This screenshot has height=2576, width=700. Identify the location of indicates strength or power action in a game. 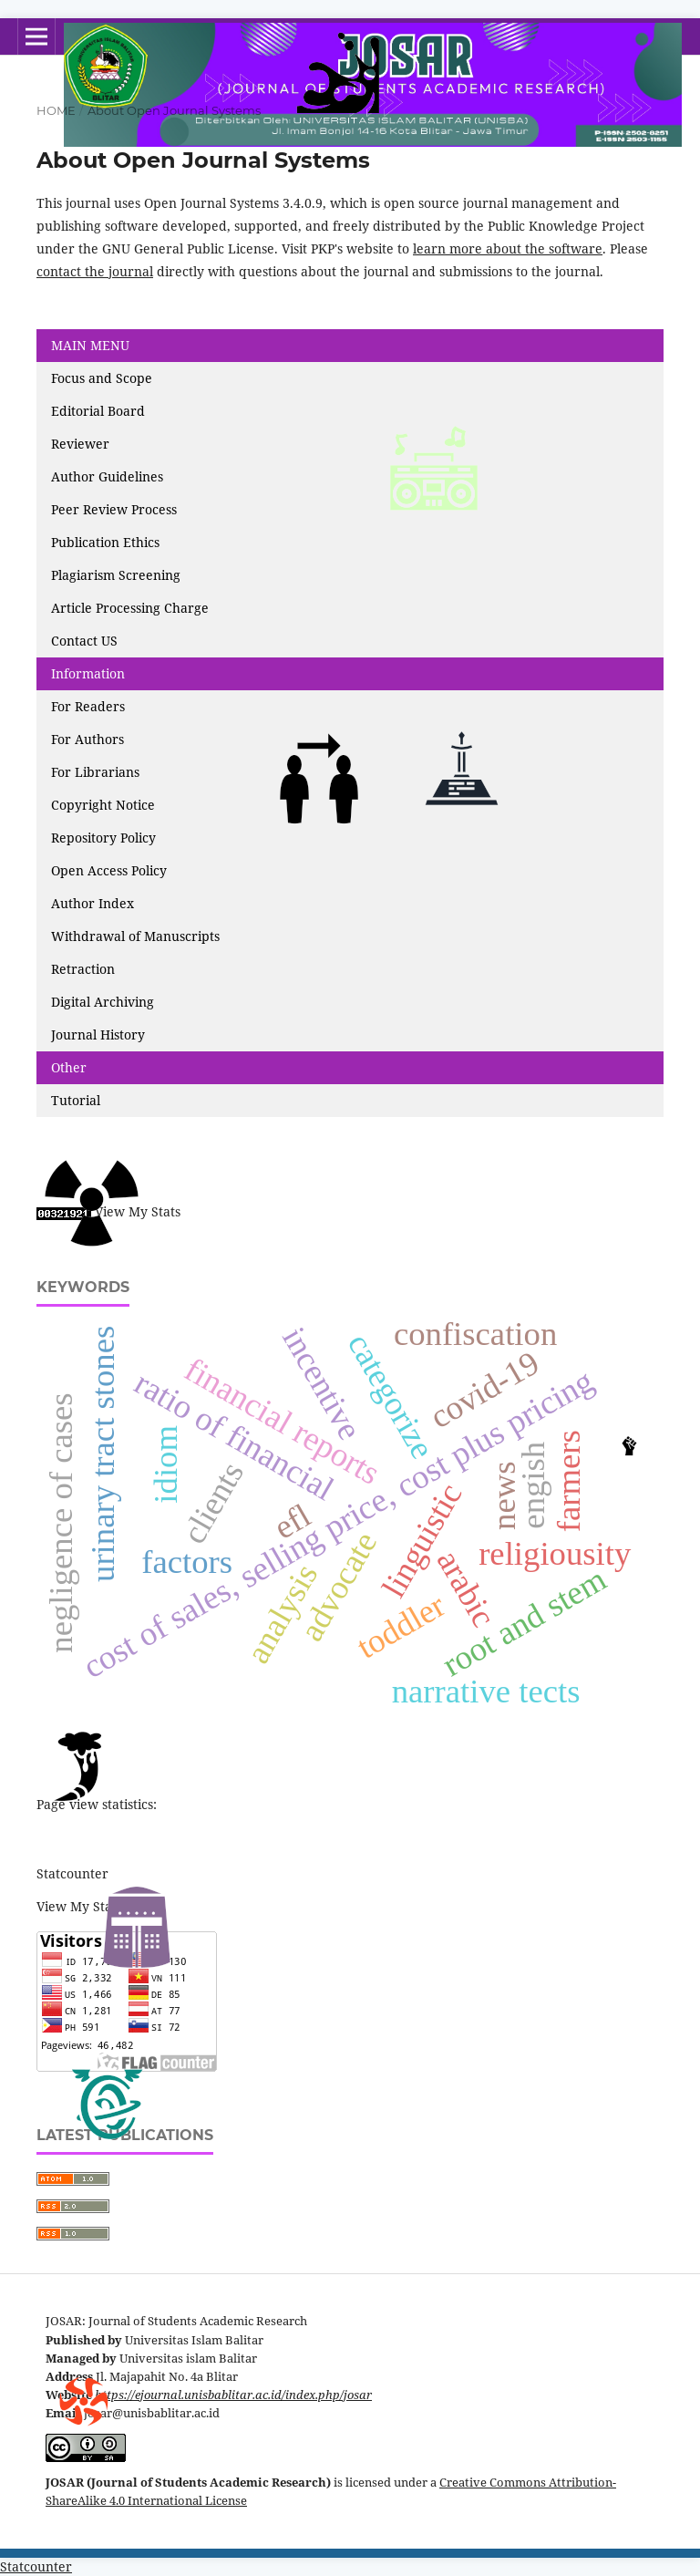
(629, 1445).